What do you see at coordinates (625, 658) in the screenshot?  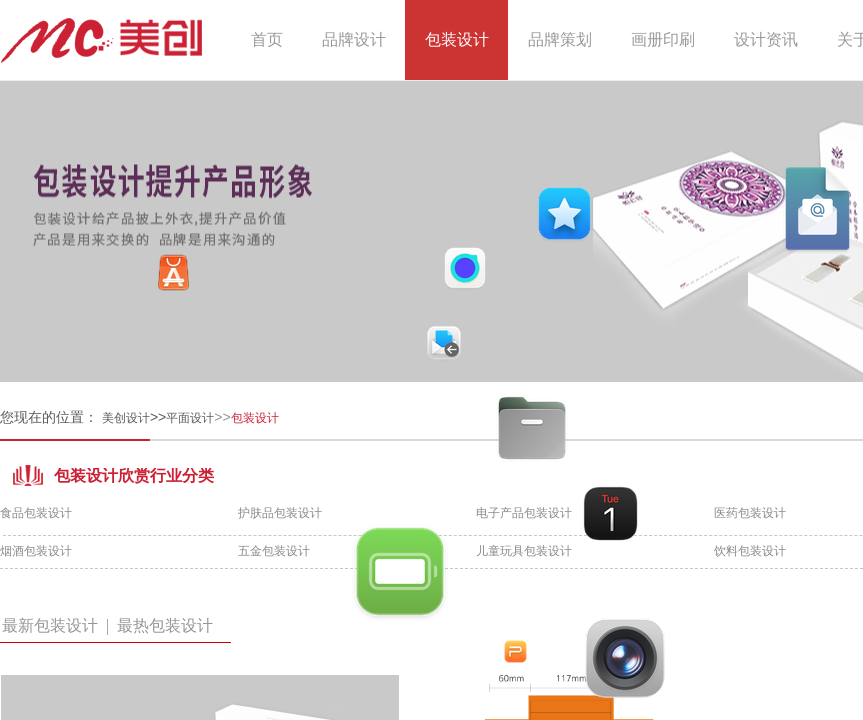 I see `open the camera app` at bounding box center [625, 658].